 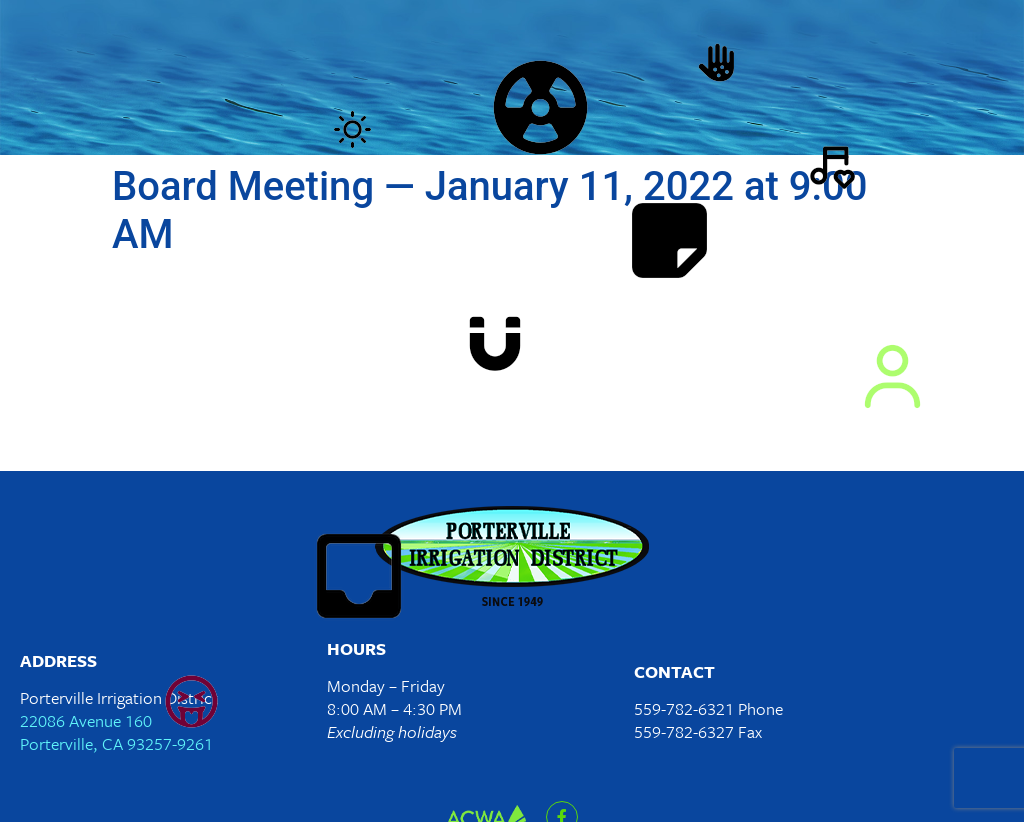 What do you see at coordinates (352, 129) in the screenshot?
I see `switch to light mode` at bounding box center [352, 129].